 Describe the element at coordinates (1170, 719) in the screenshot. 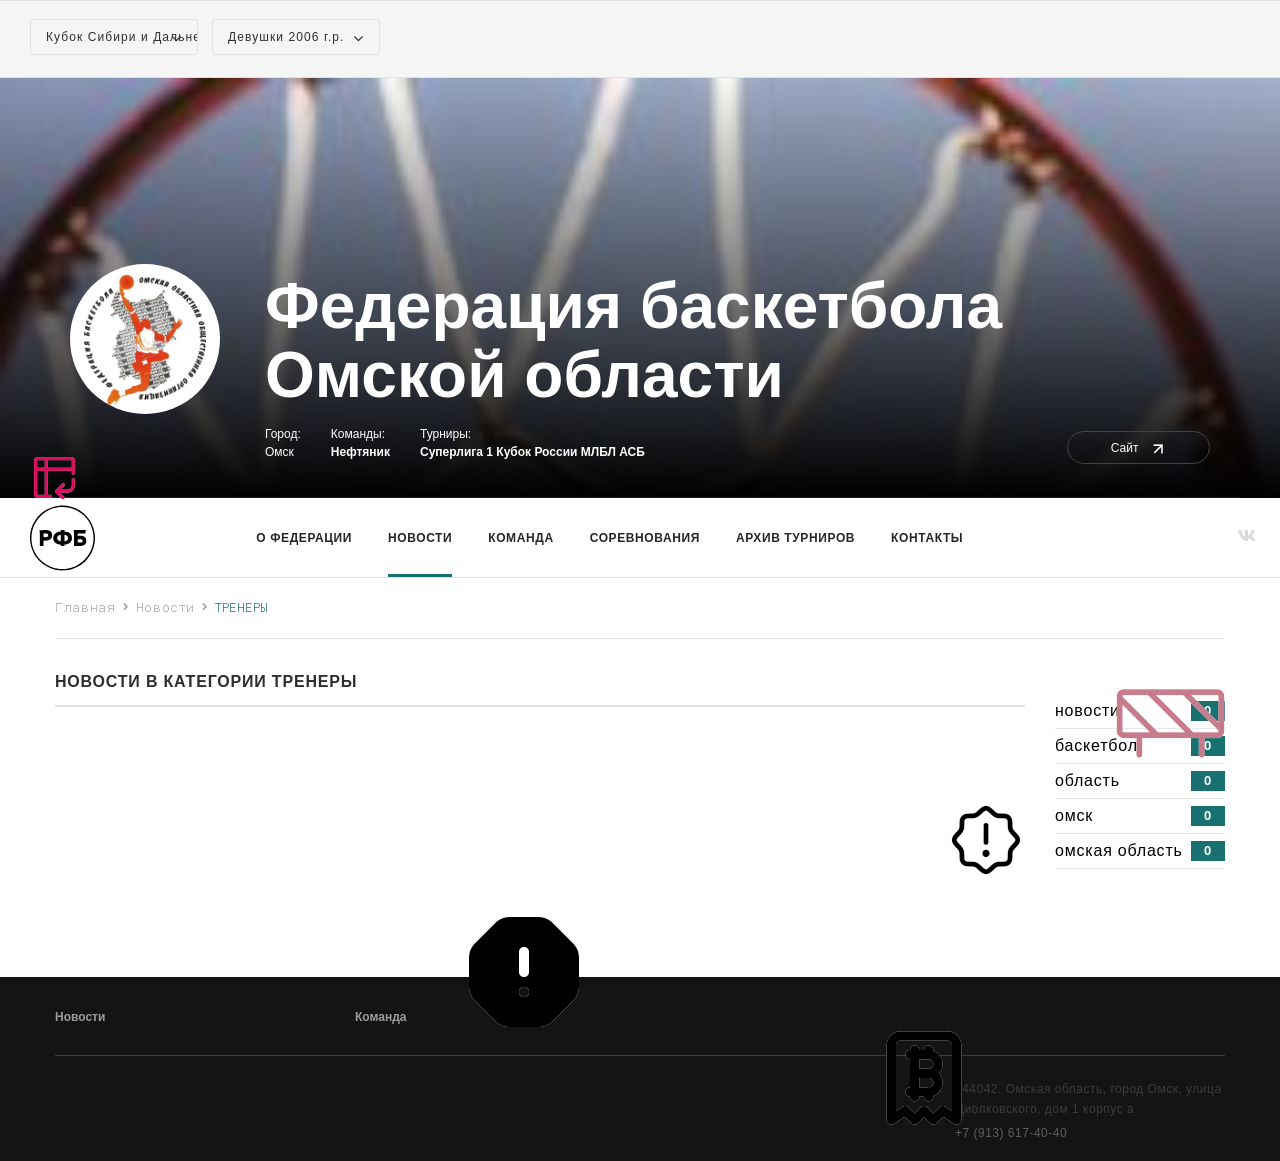

I see `indicates a blocked or restricted area` at that location.